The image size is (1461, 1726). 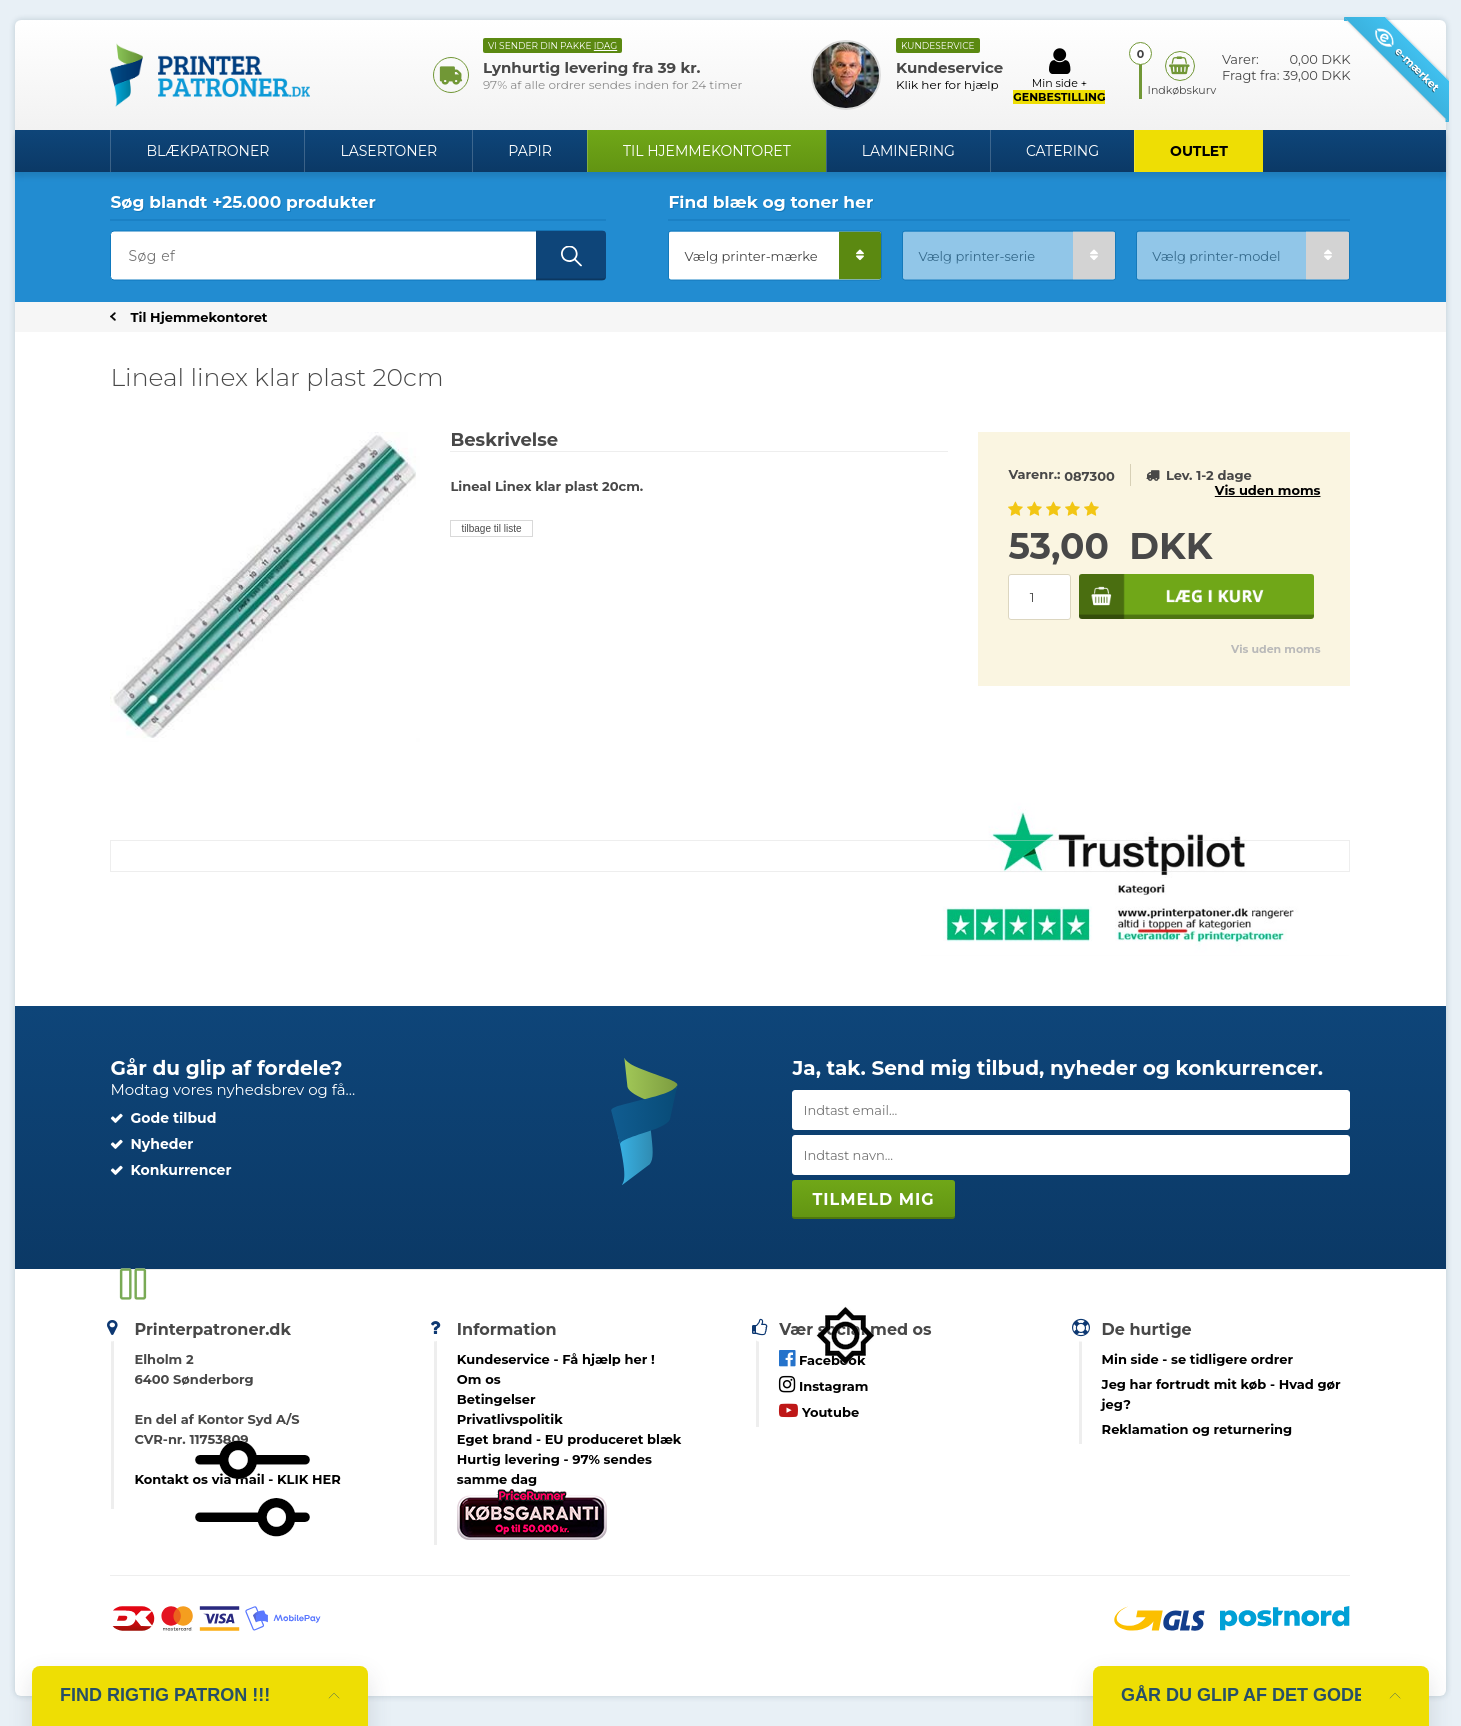 I want to click on switch to column view layout, so click(x=133, y=1284).